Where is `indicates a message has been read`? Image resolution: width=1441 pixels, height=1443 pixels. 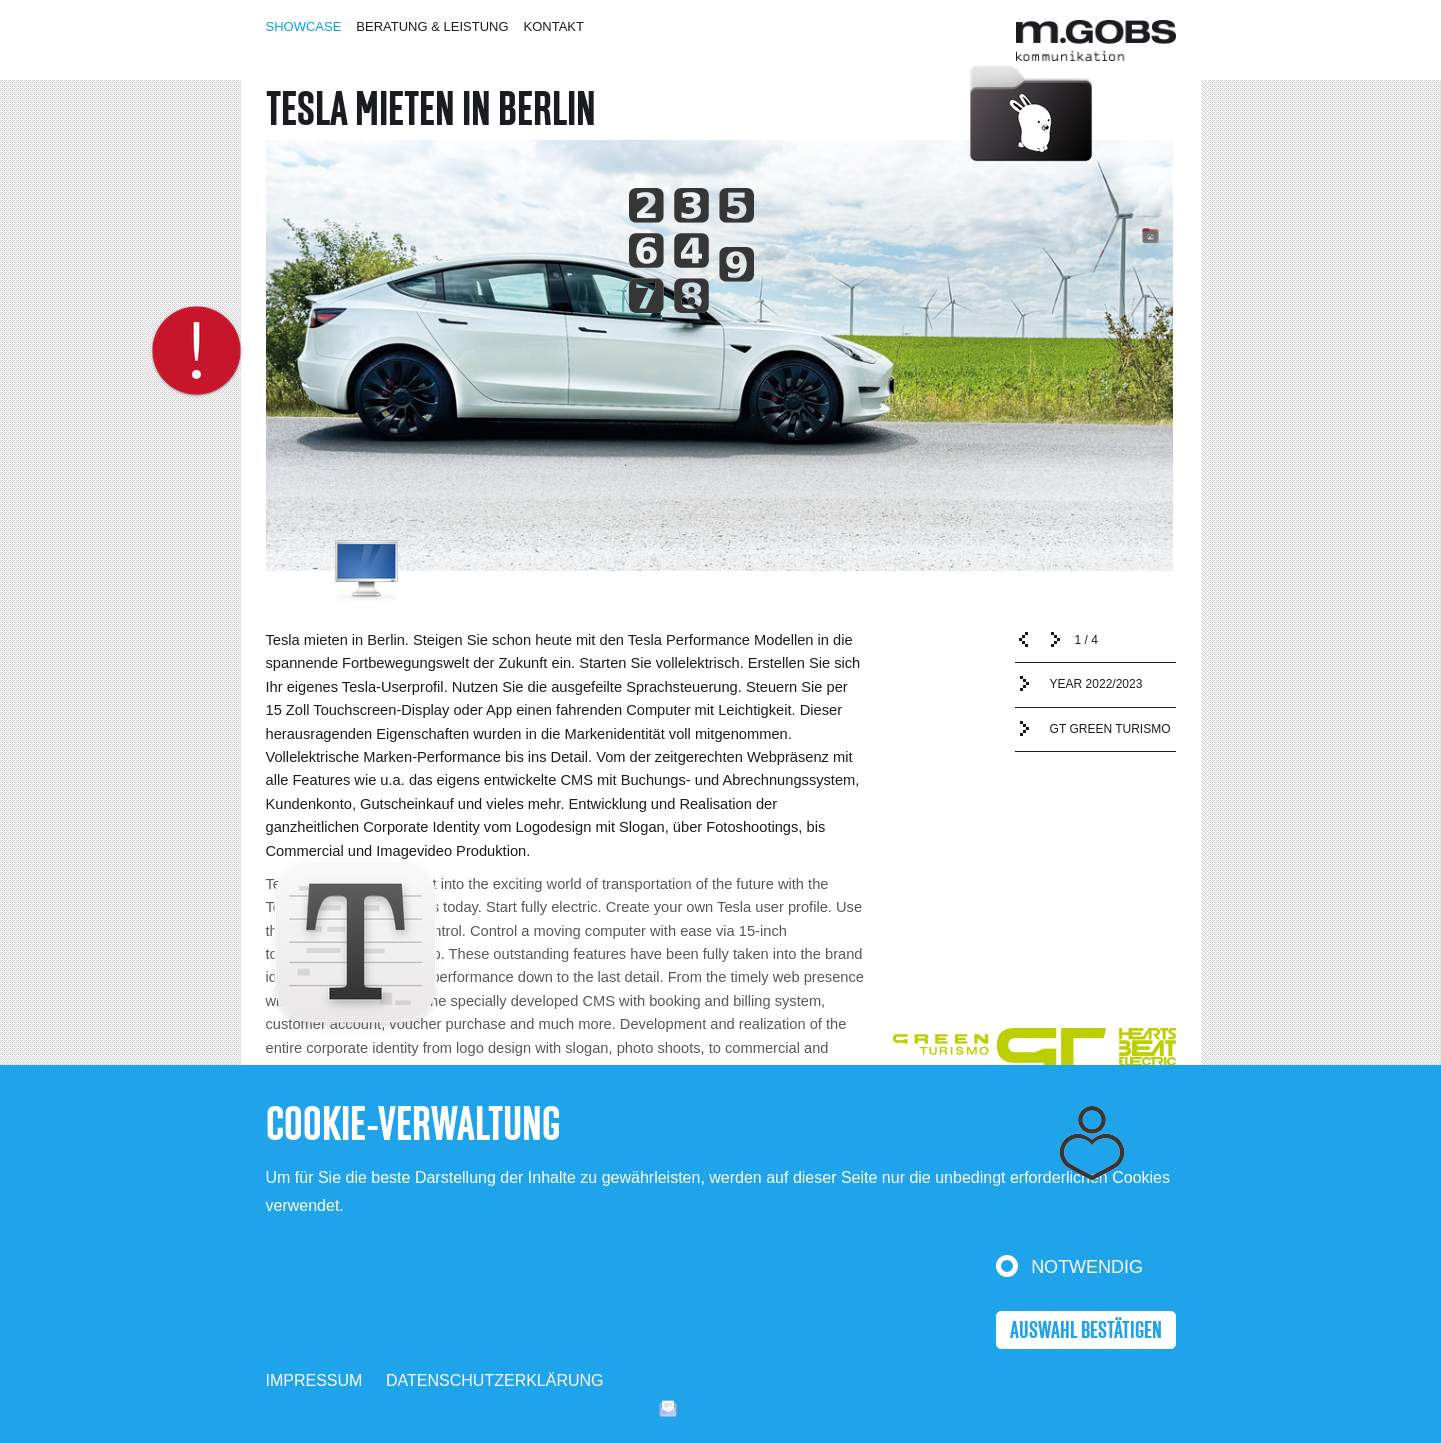 indicates a message has been read is located at coordinates (668, 1409).